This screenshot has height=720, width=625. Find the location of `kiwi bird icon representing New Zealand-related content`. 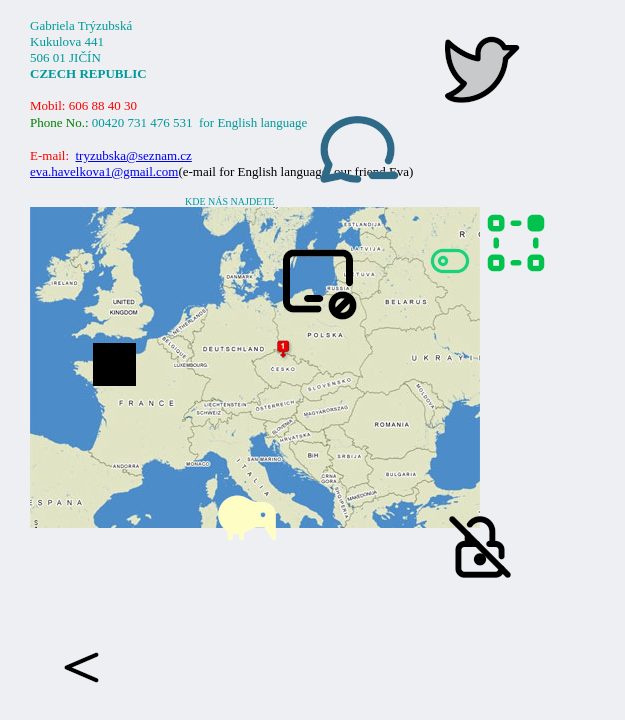

kiwi bird icon representing New Zealand-related content is located at coordinates (247, 518).